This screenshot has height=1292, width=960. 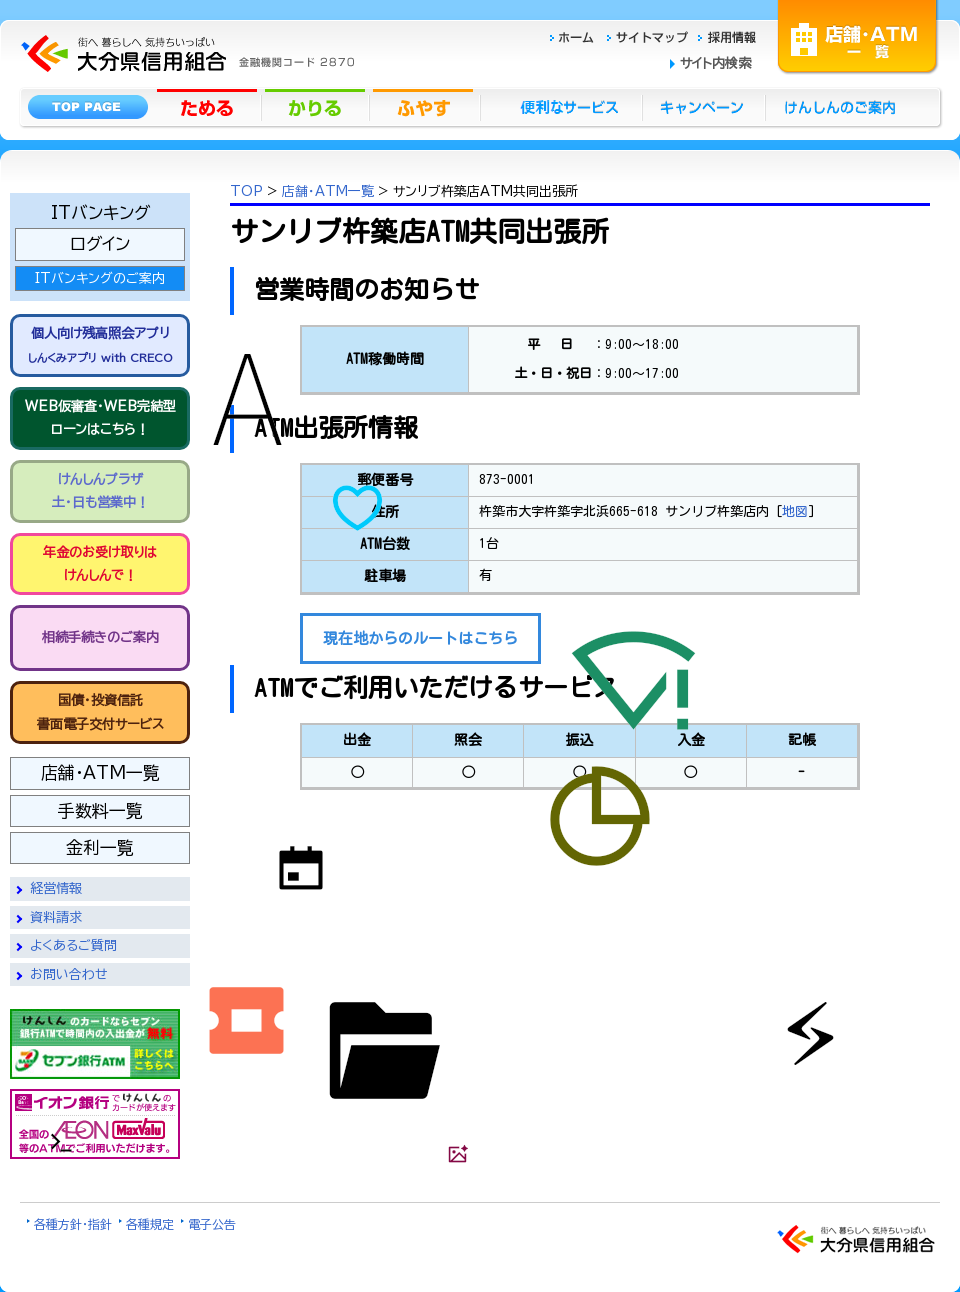 I want to click on view your tickets or passes, so click(x=246, y=1020).